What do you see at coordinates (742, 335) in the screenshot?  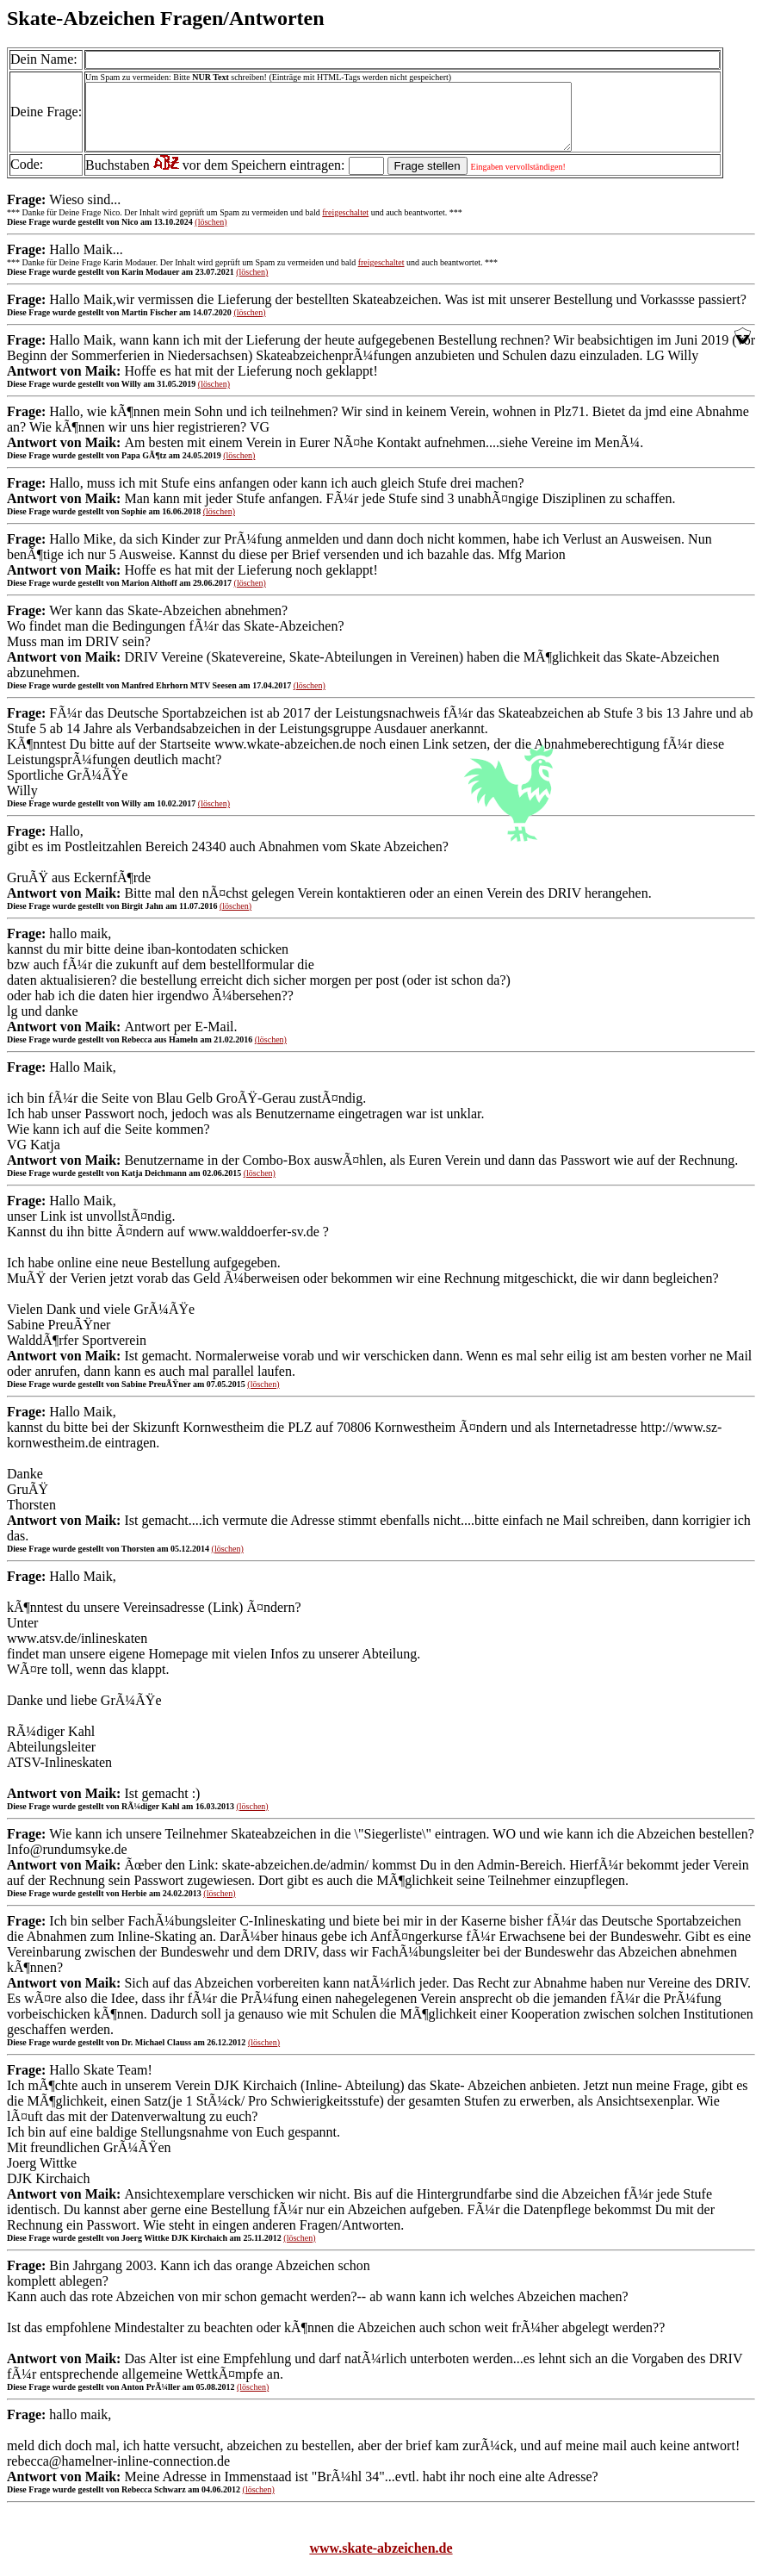 I see `indicates armor or defense has been reduced` at bounding box center [742, 335].